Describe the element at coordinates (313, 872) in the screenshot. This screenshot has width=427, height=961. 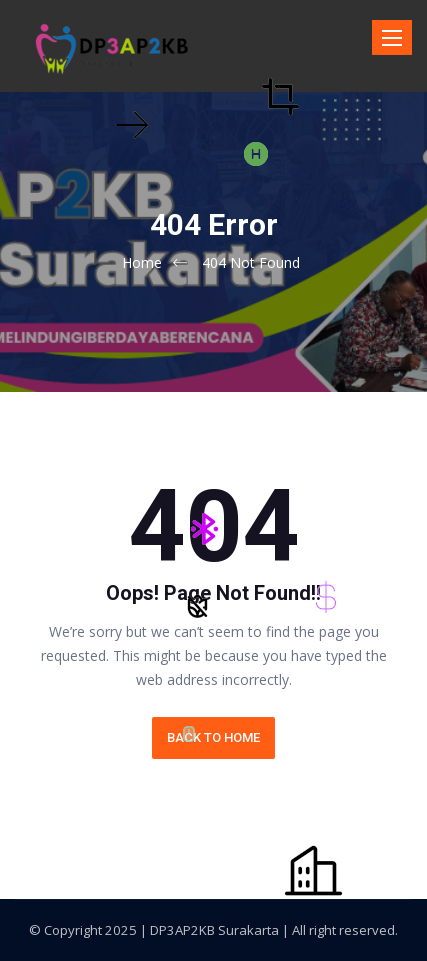
I see `view nearby buildings or properties` at that location.